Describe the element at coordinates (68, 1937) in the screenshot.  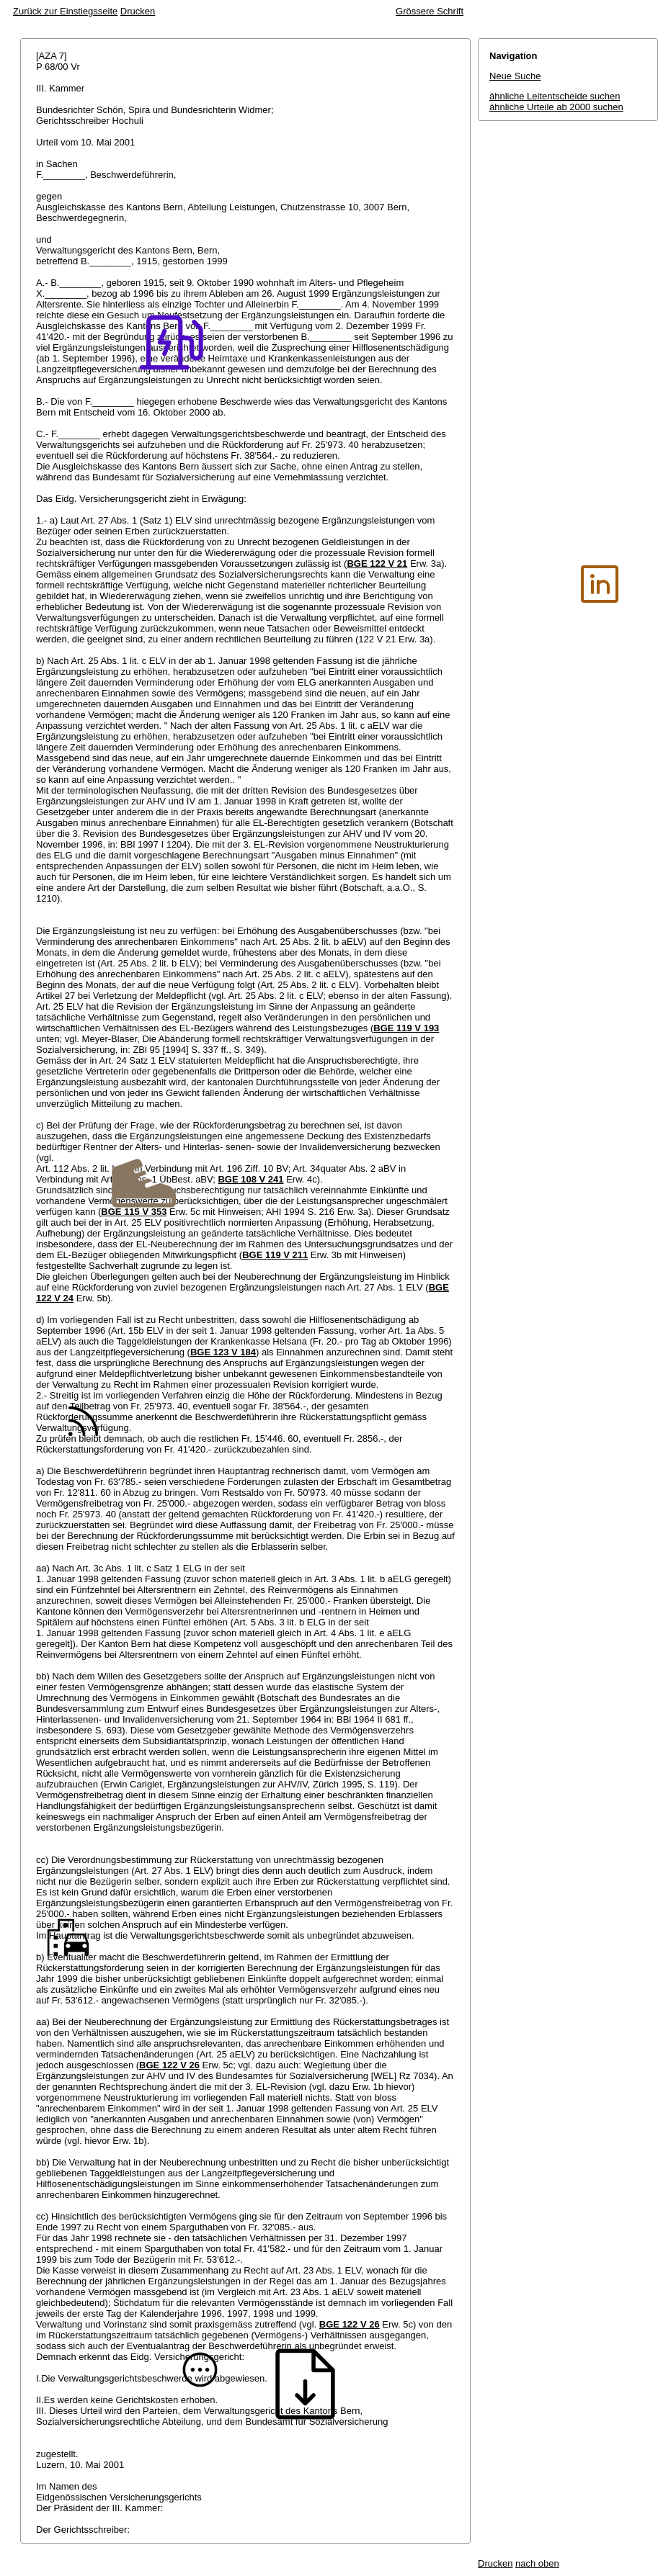
I see `access transportation or commute options` at that location.